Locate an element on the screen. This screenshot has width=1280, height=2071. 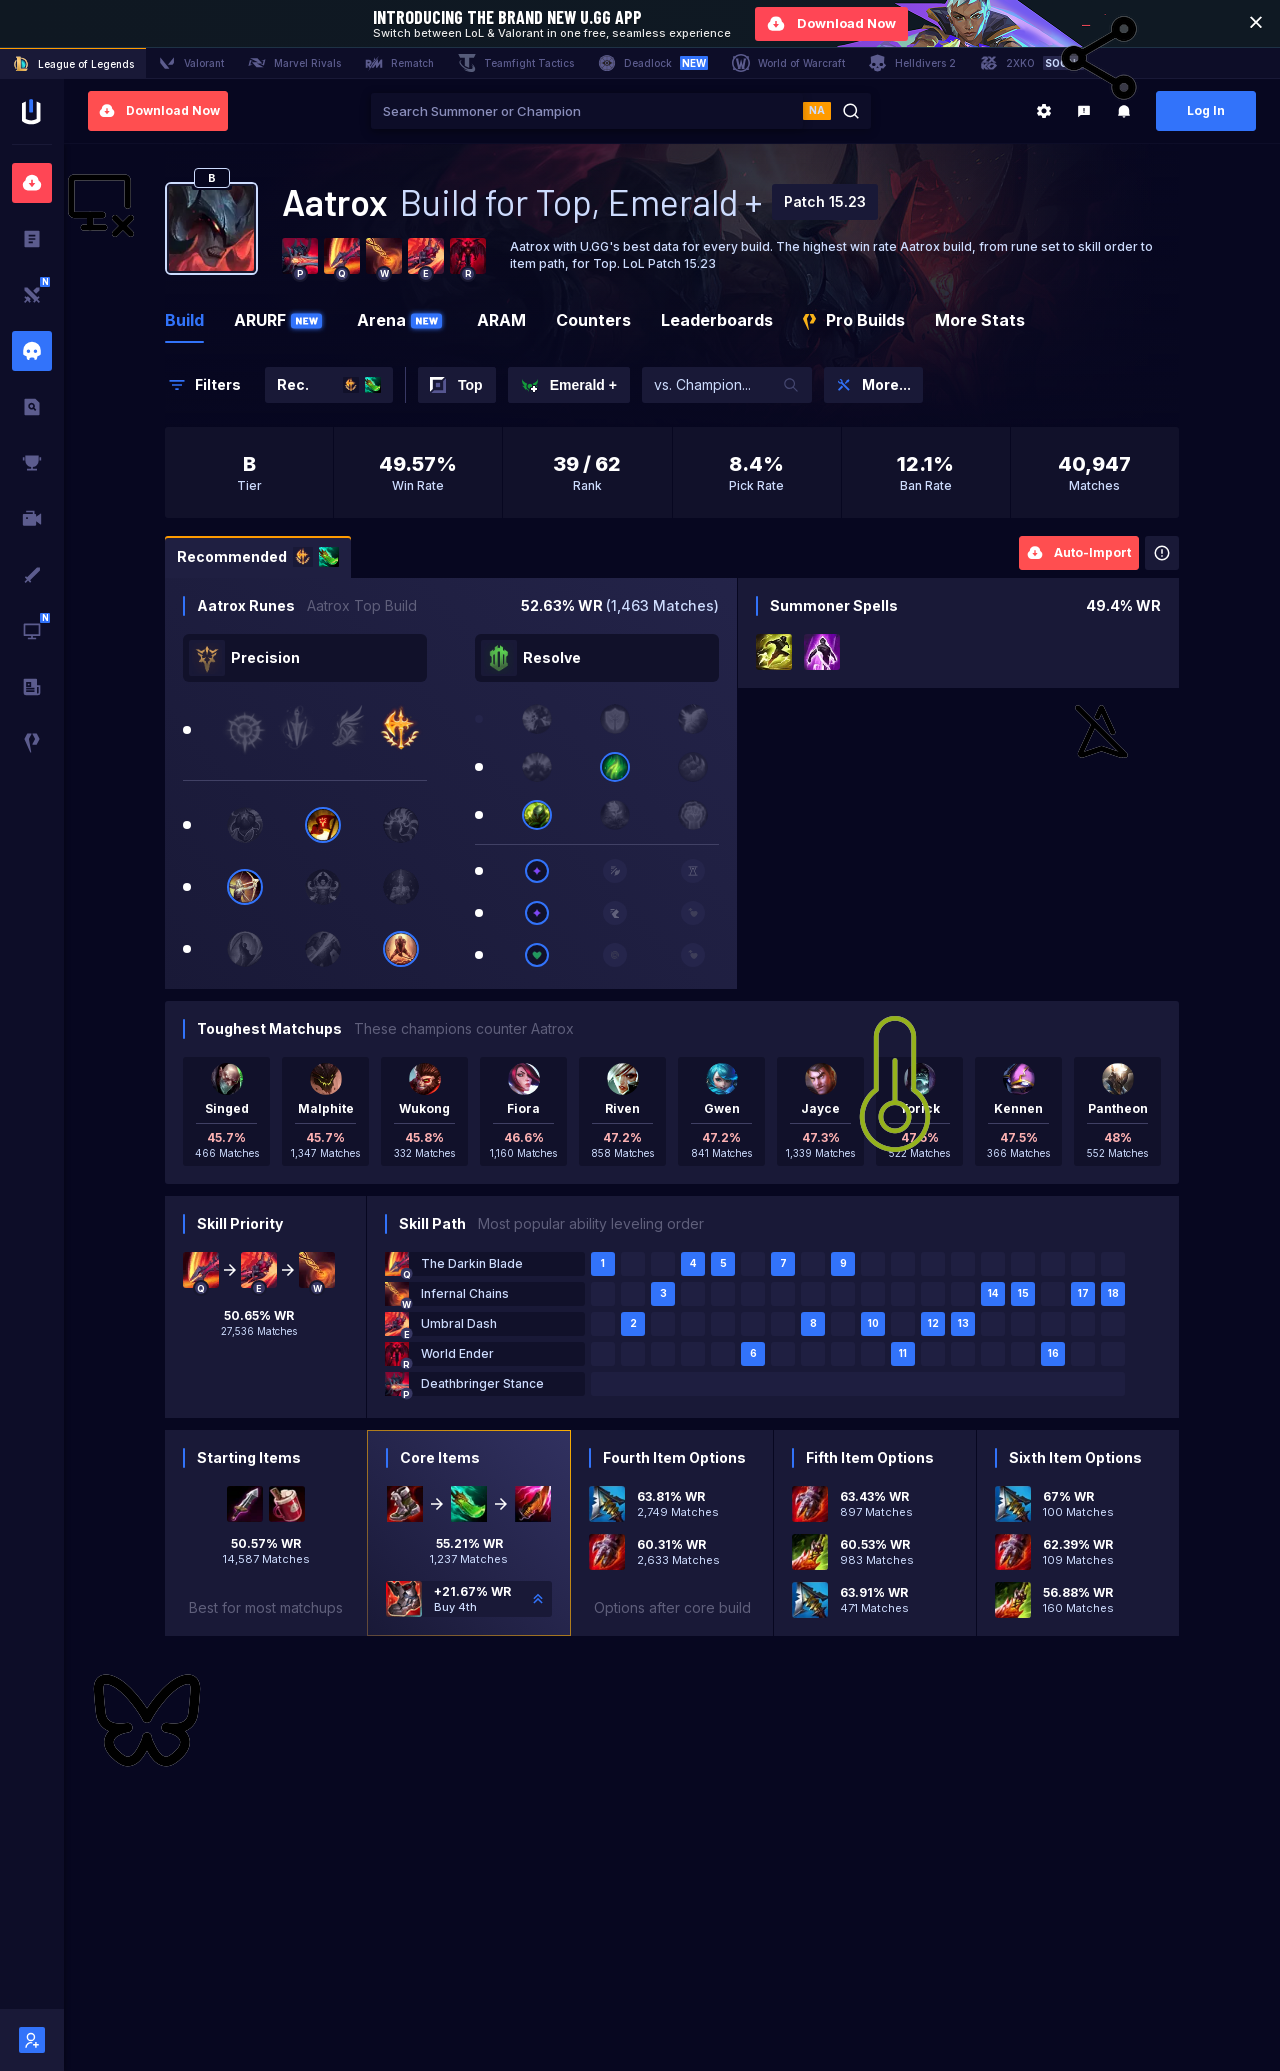
navigation or GPS is disabled is located at coordinates (1101, 731).